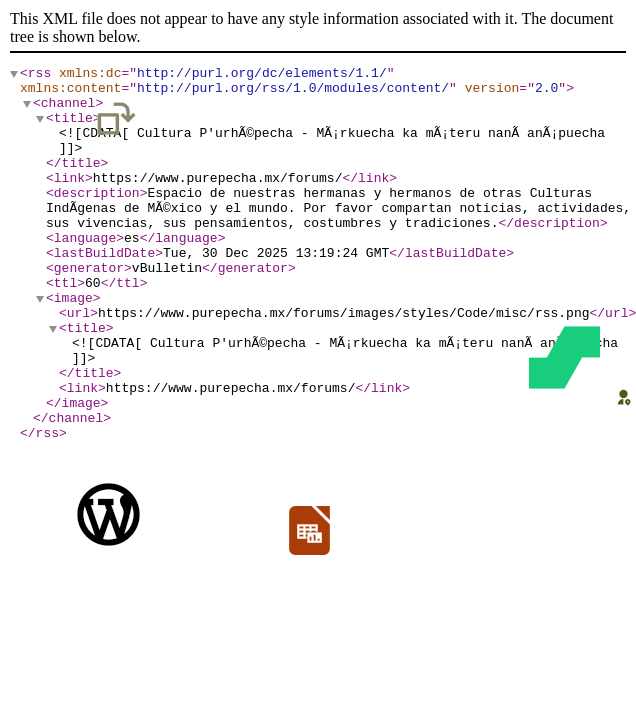  What do you see at coordinates (108, 514) in the screenshot?
I see `link to WordPress website or blog` at bounding box center [108, 514].